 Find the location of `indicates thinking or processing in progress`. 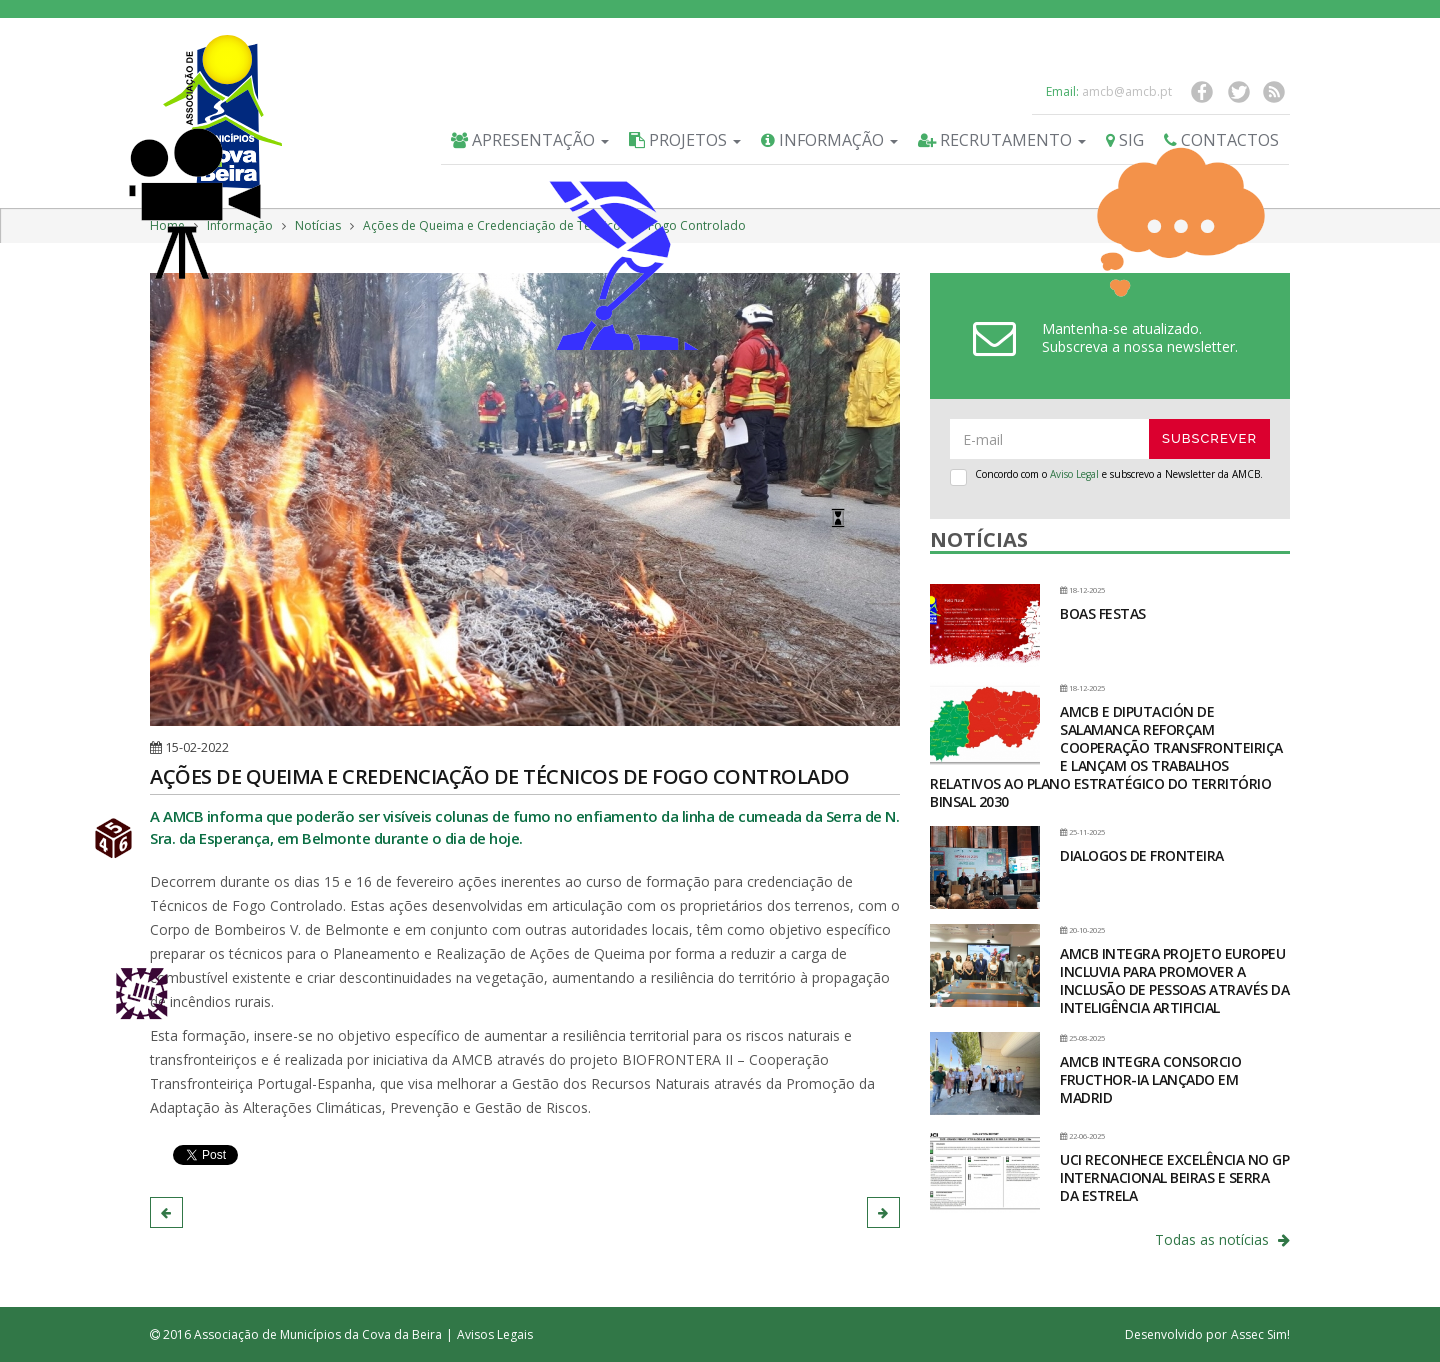

indicates thinking or processing in progress is located at coordinates (1181, 219).